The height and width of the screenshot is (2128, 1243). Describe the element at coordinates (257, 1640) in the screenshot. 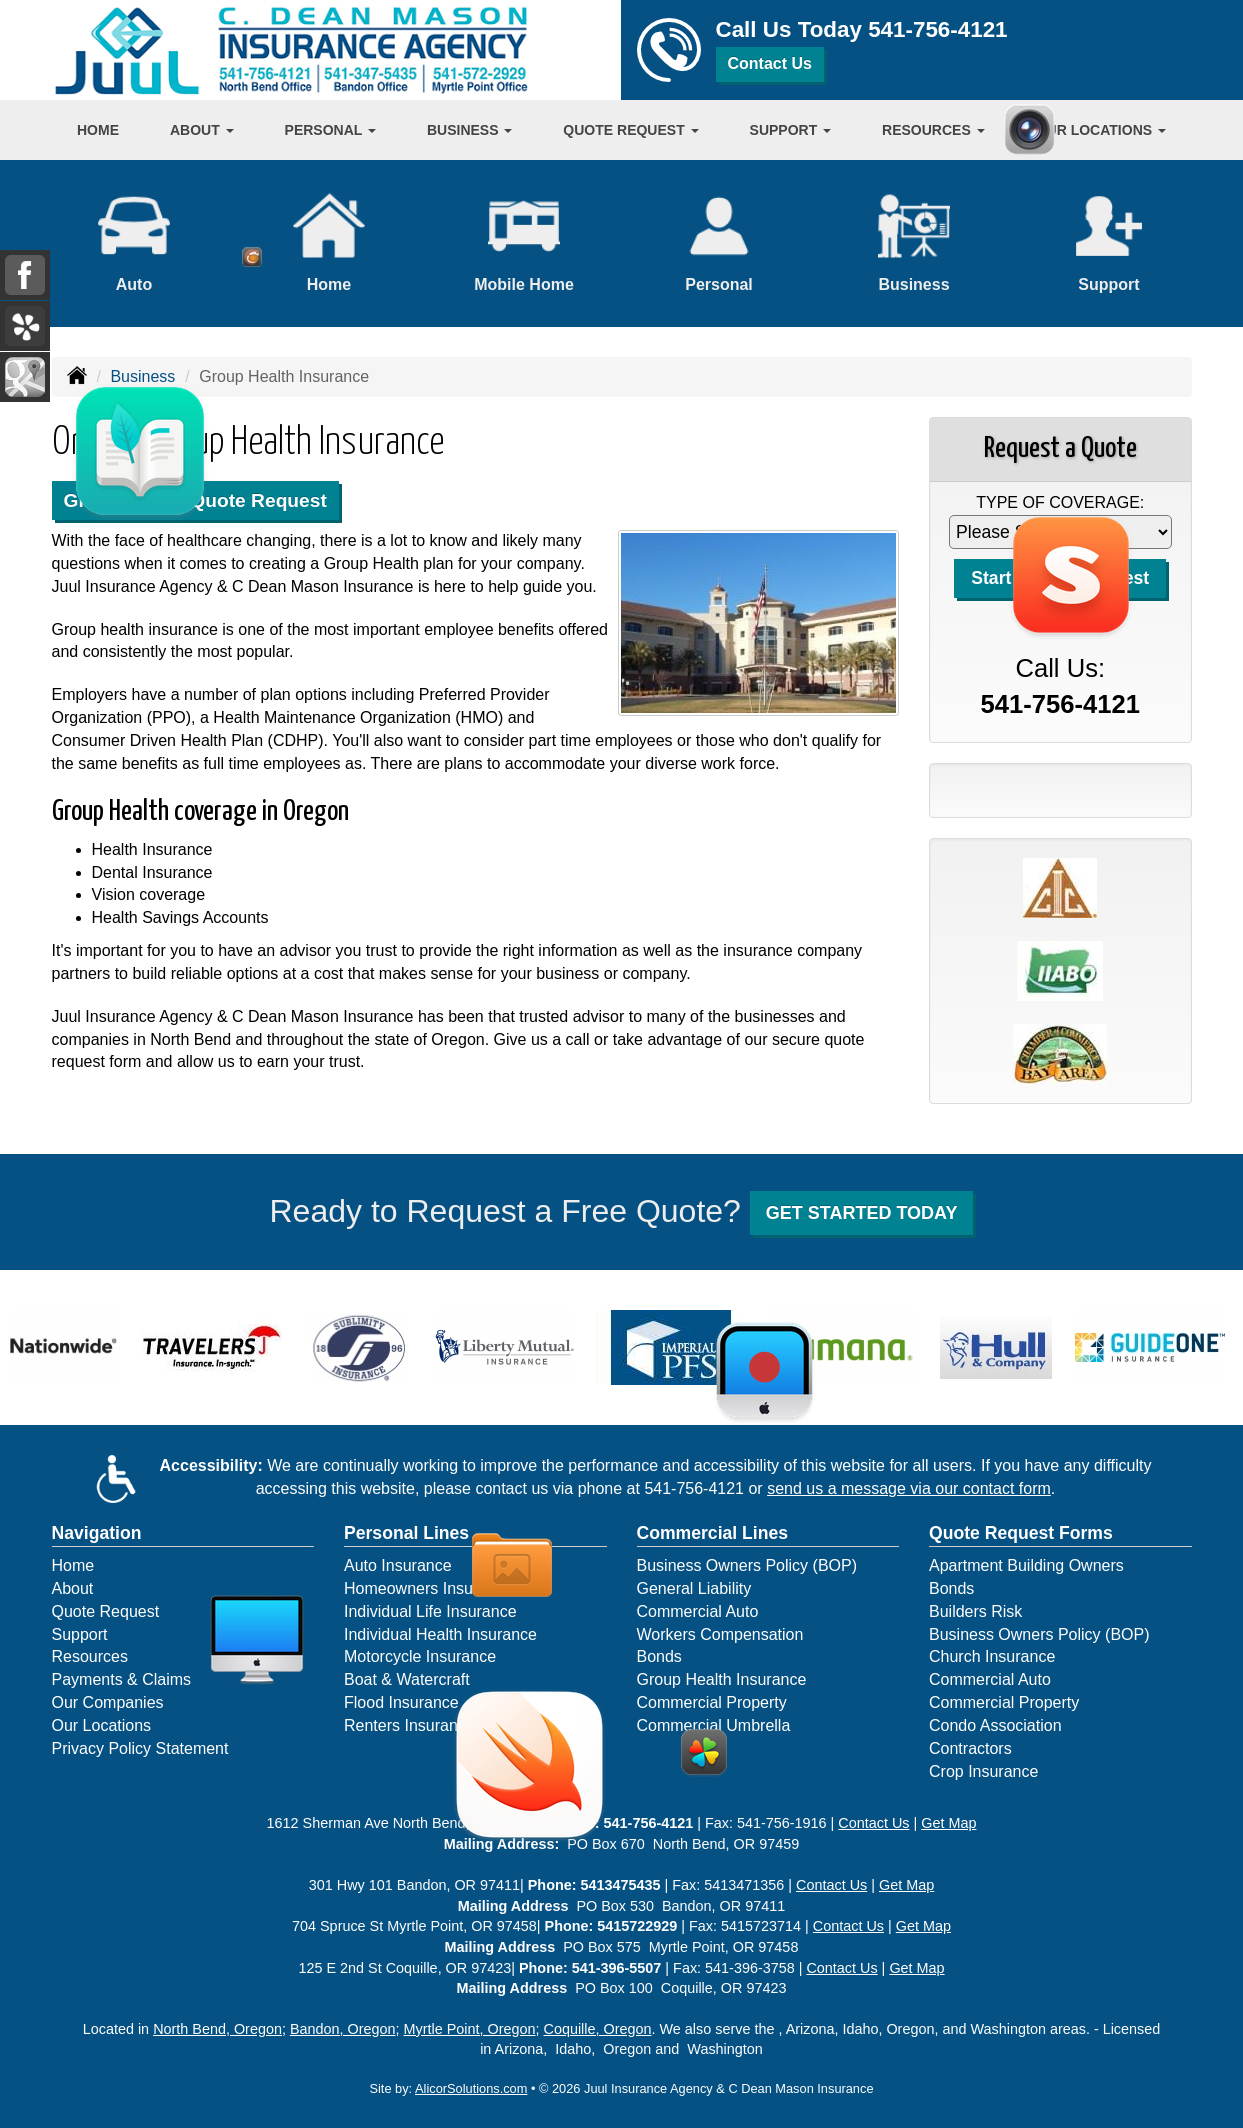

I see `access desktop or computer settings` at that location.